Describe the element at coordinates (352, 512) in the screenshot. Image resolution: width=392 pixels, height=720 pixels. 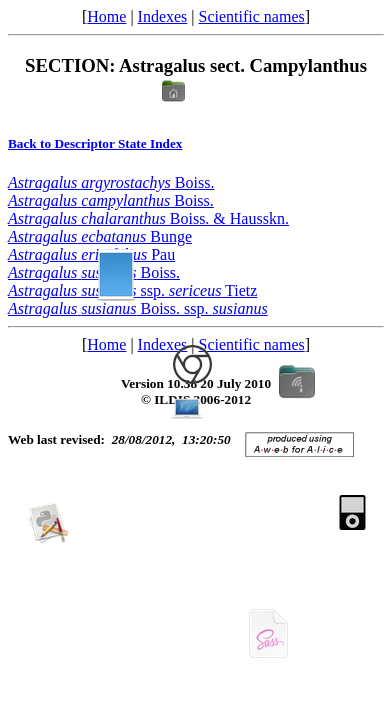
I see `iPod Nano device in sidebar` at that location.